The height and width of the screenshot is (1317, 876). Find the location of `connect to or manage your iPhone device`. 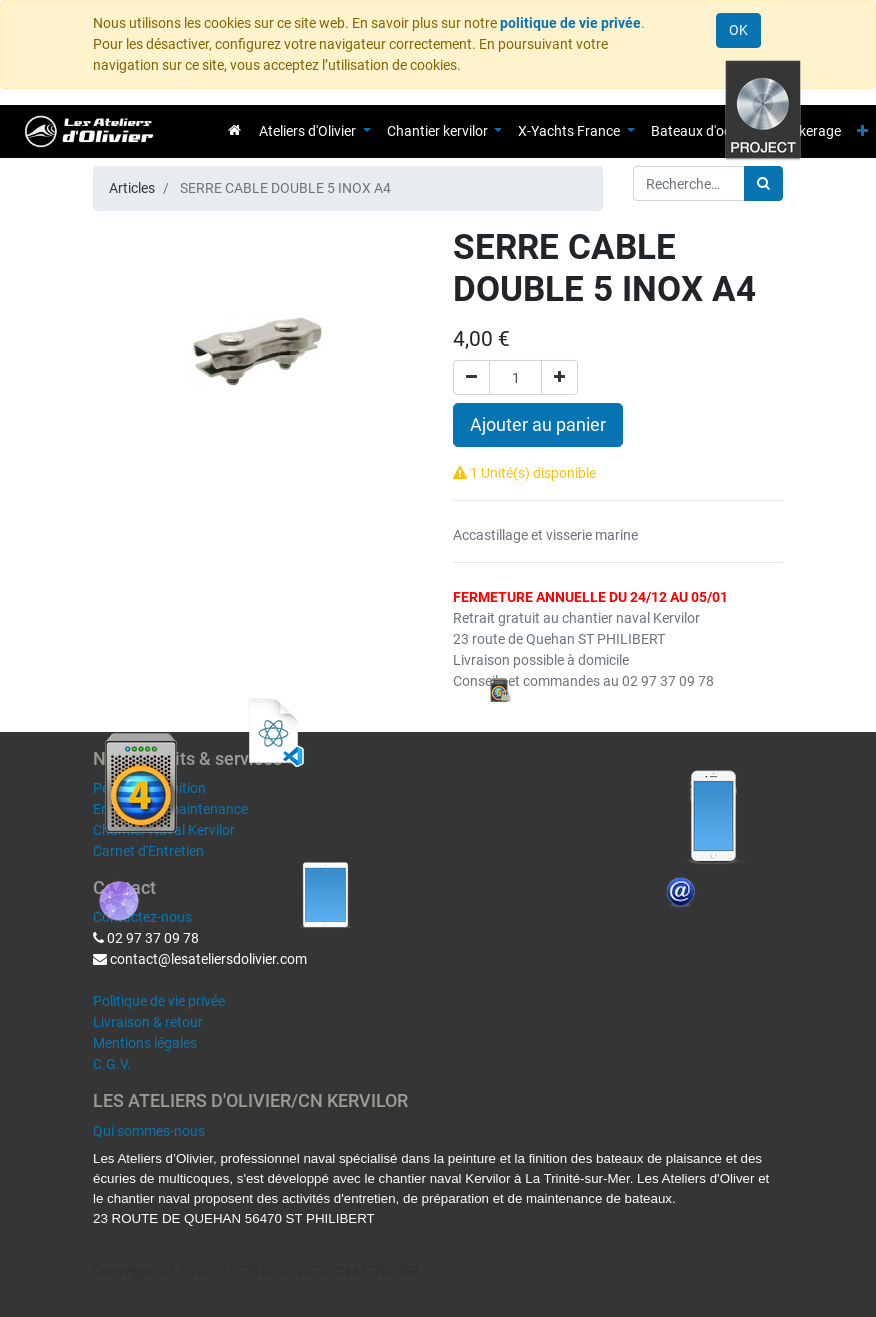

connect to or manage your iPhone device is located at coordinates (713, 817).